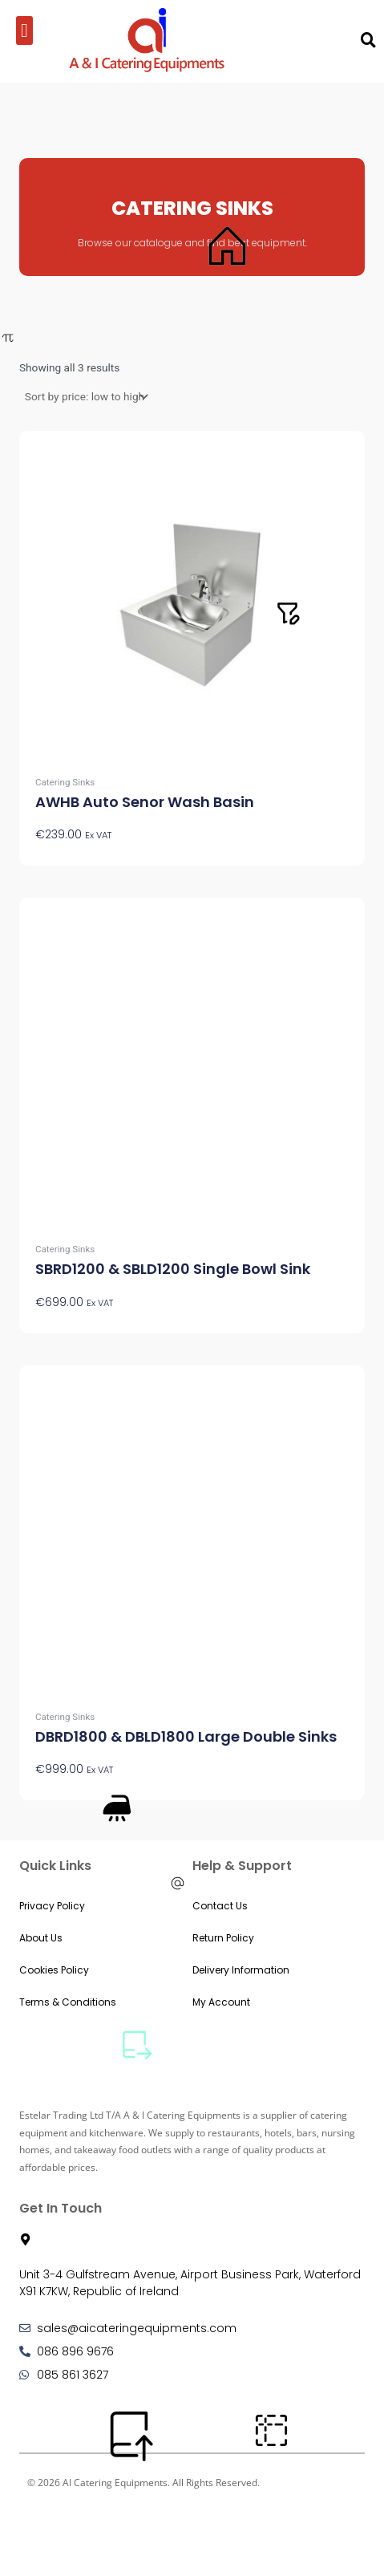 The width and height of the screenshot is (384, 2576). I want to click on edit filter settings, so click(287, 612).